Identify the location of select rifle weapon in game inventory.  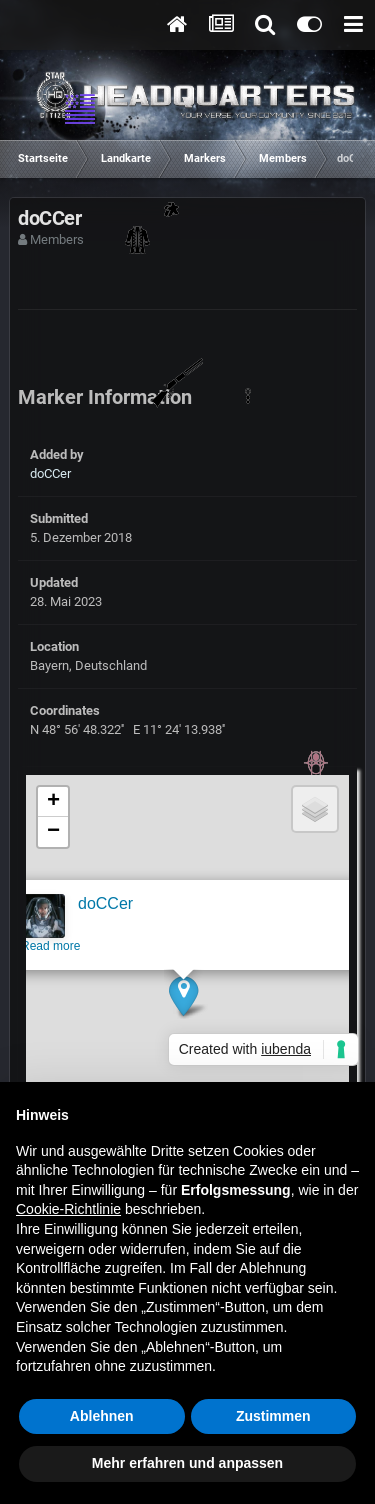
(177, 383).